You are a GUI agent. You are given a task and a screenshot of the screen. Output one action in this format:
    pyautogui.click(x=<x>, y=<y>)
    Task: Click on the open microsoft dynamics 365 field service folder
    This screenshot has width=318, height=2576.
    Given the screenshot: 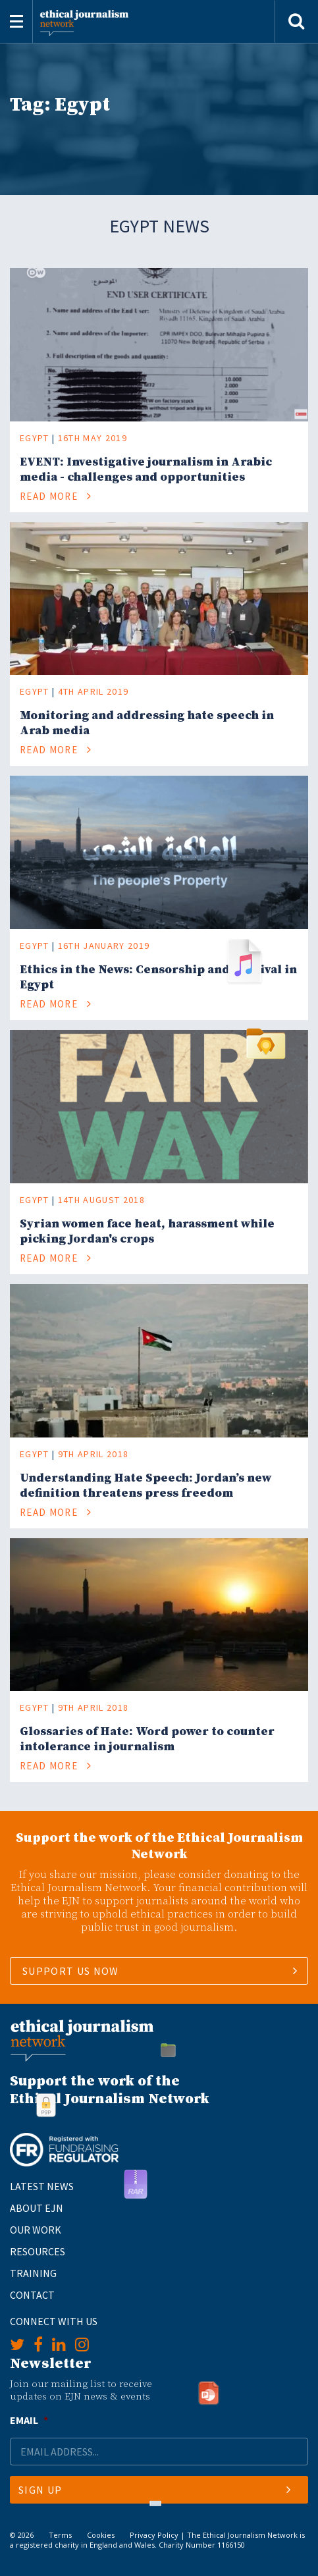 What is the action you would take?
    pyautogui.click(x=265, y=1044)
    